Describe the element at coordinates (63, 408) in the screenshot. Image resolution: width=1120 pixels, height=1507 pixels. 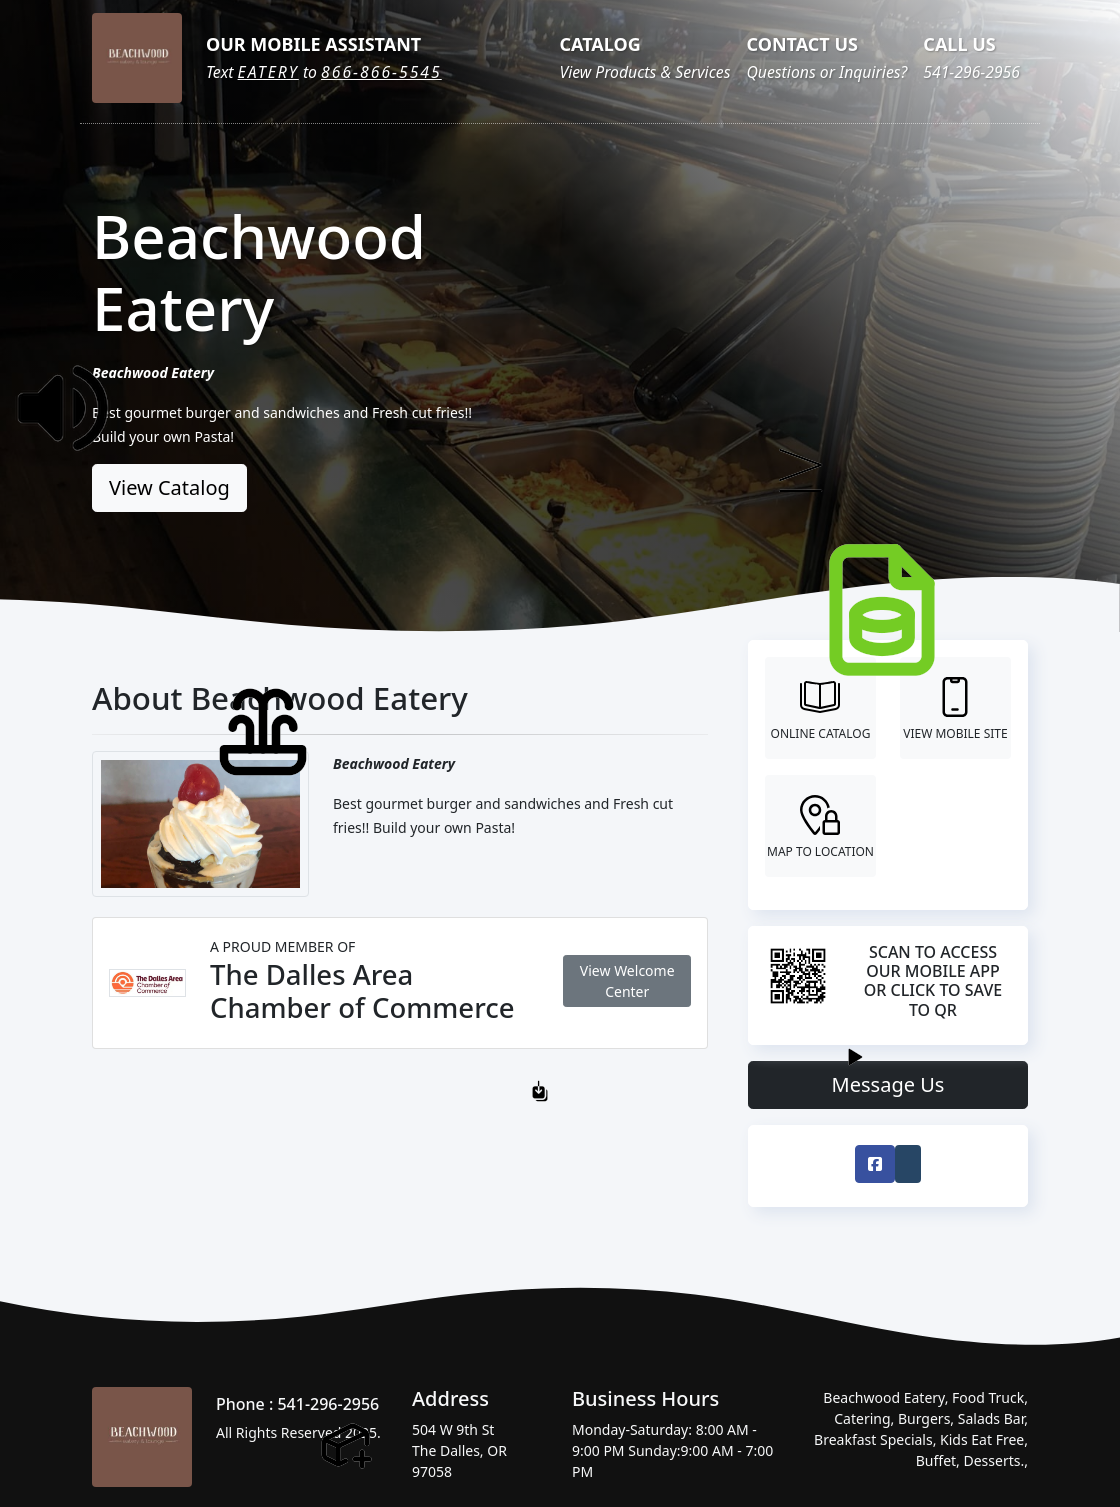
I see `increase or unmute audio volume` at that location.